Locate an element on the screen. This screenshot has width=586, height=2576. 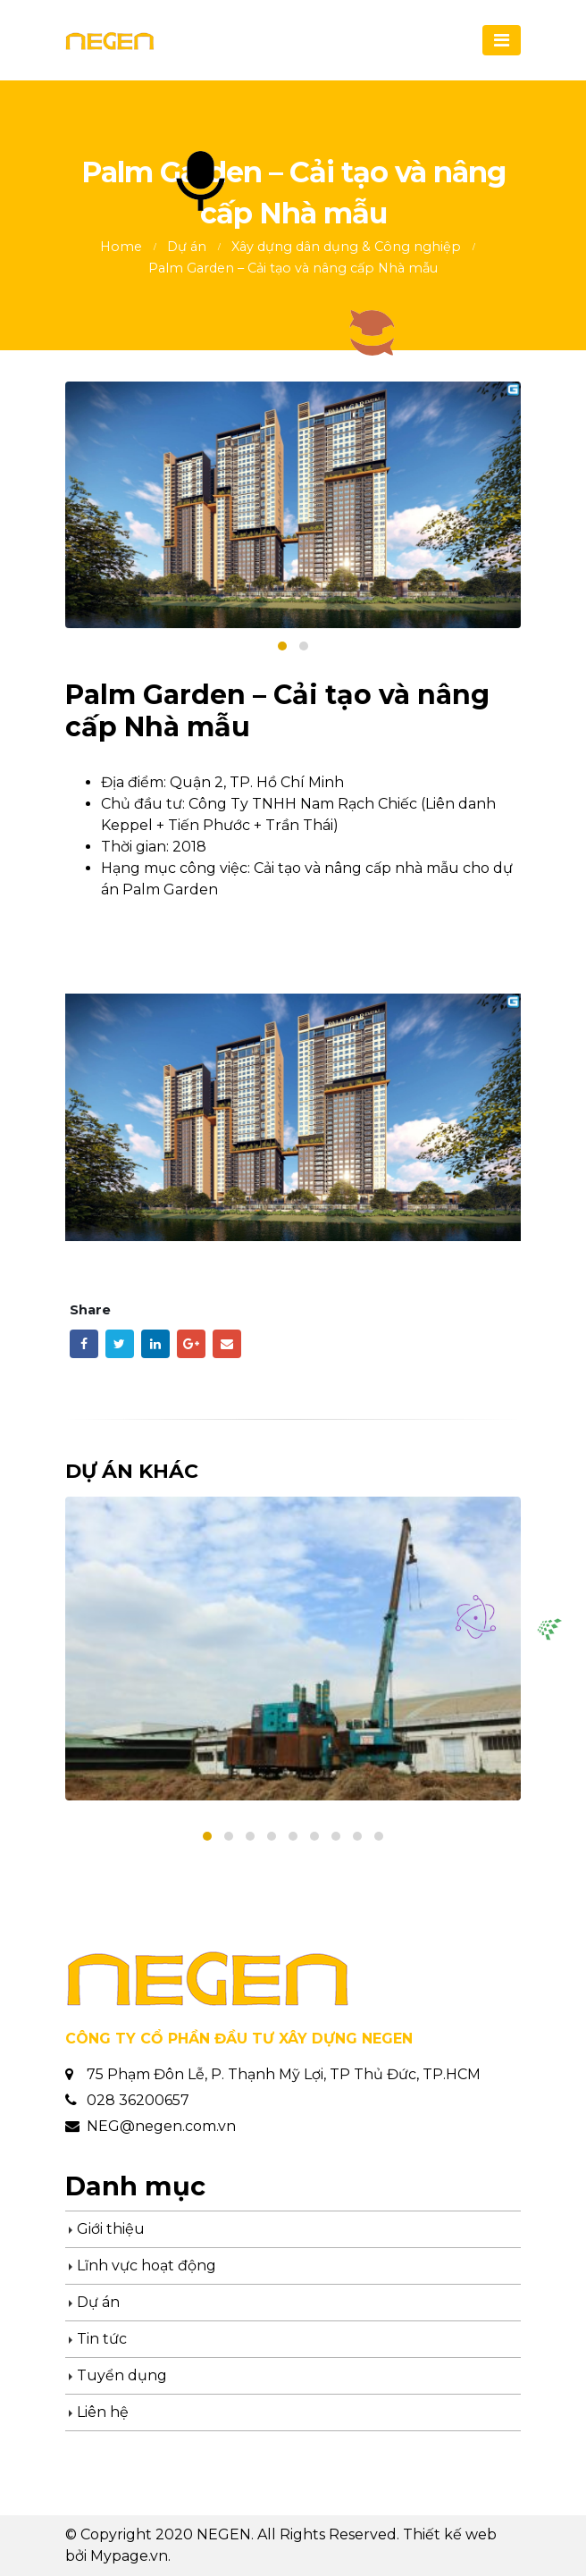
schlix CMS brand logo is located at coordinates (549, 1628).